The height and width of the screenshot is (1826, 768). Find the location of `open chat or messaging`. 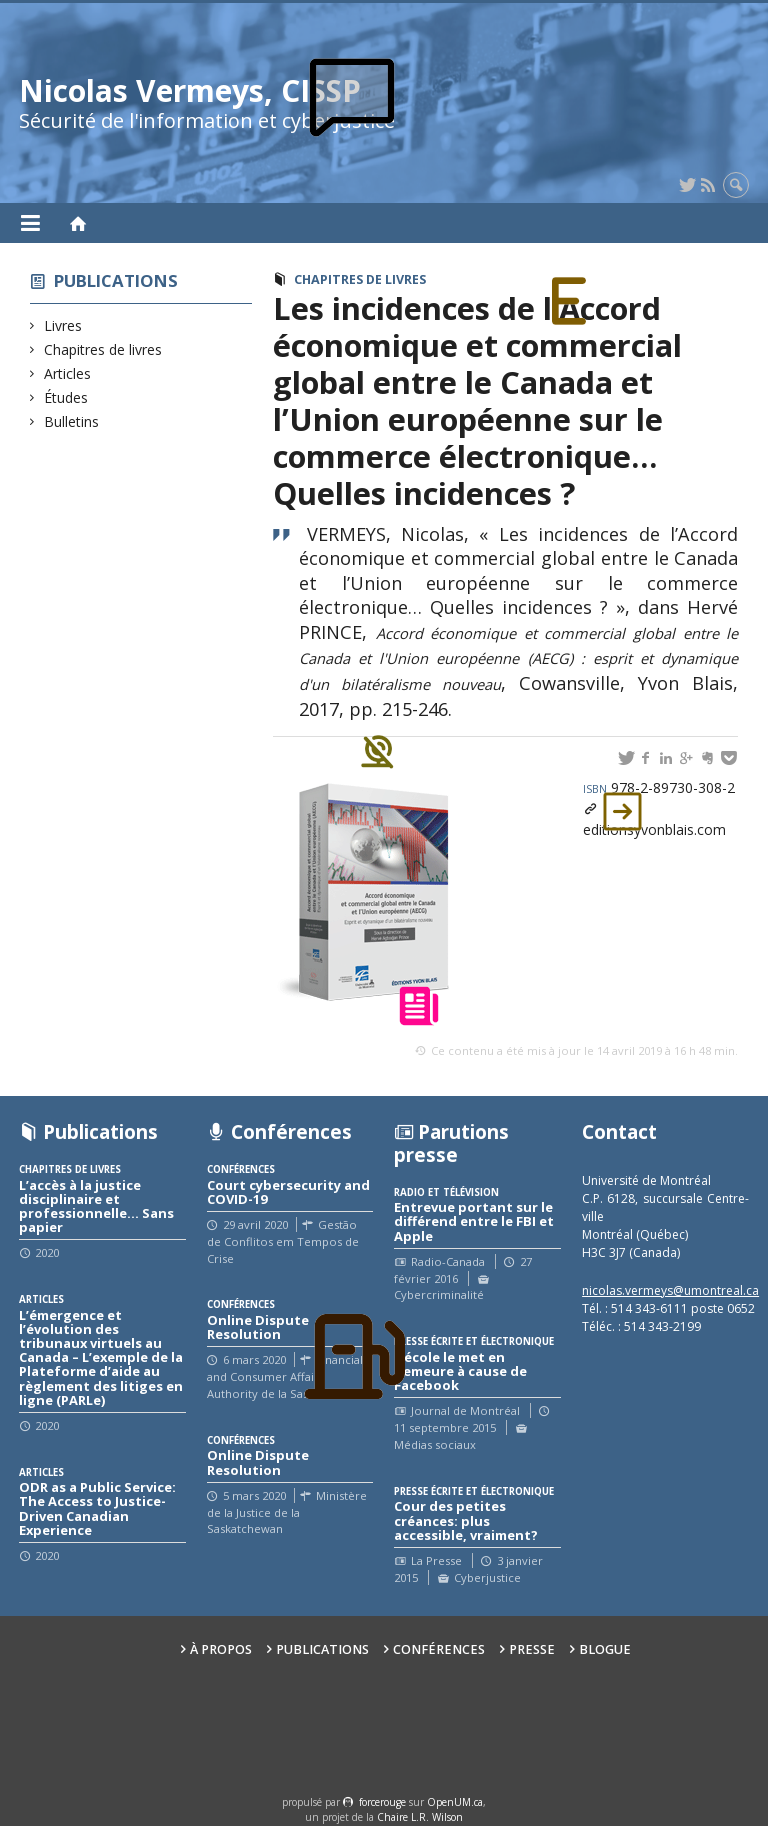

open chat or messaging is located at coordinates (352, 91).